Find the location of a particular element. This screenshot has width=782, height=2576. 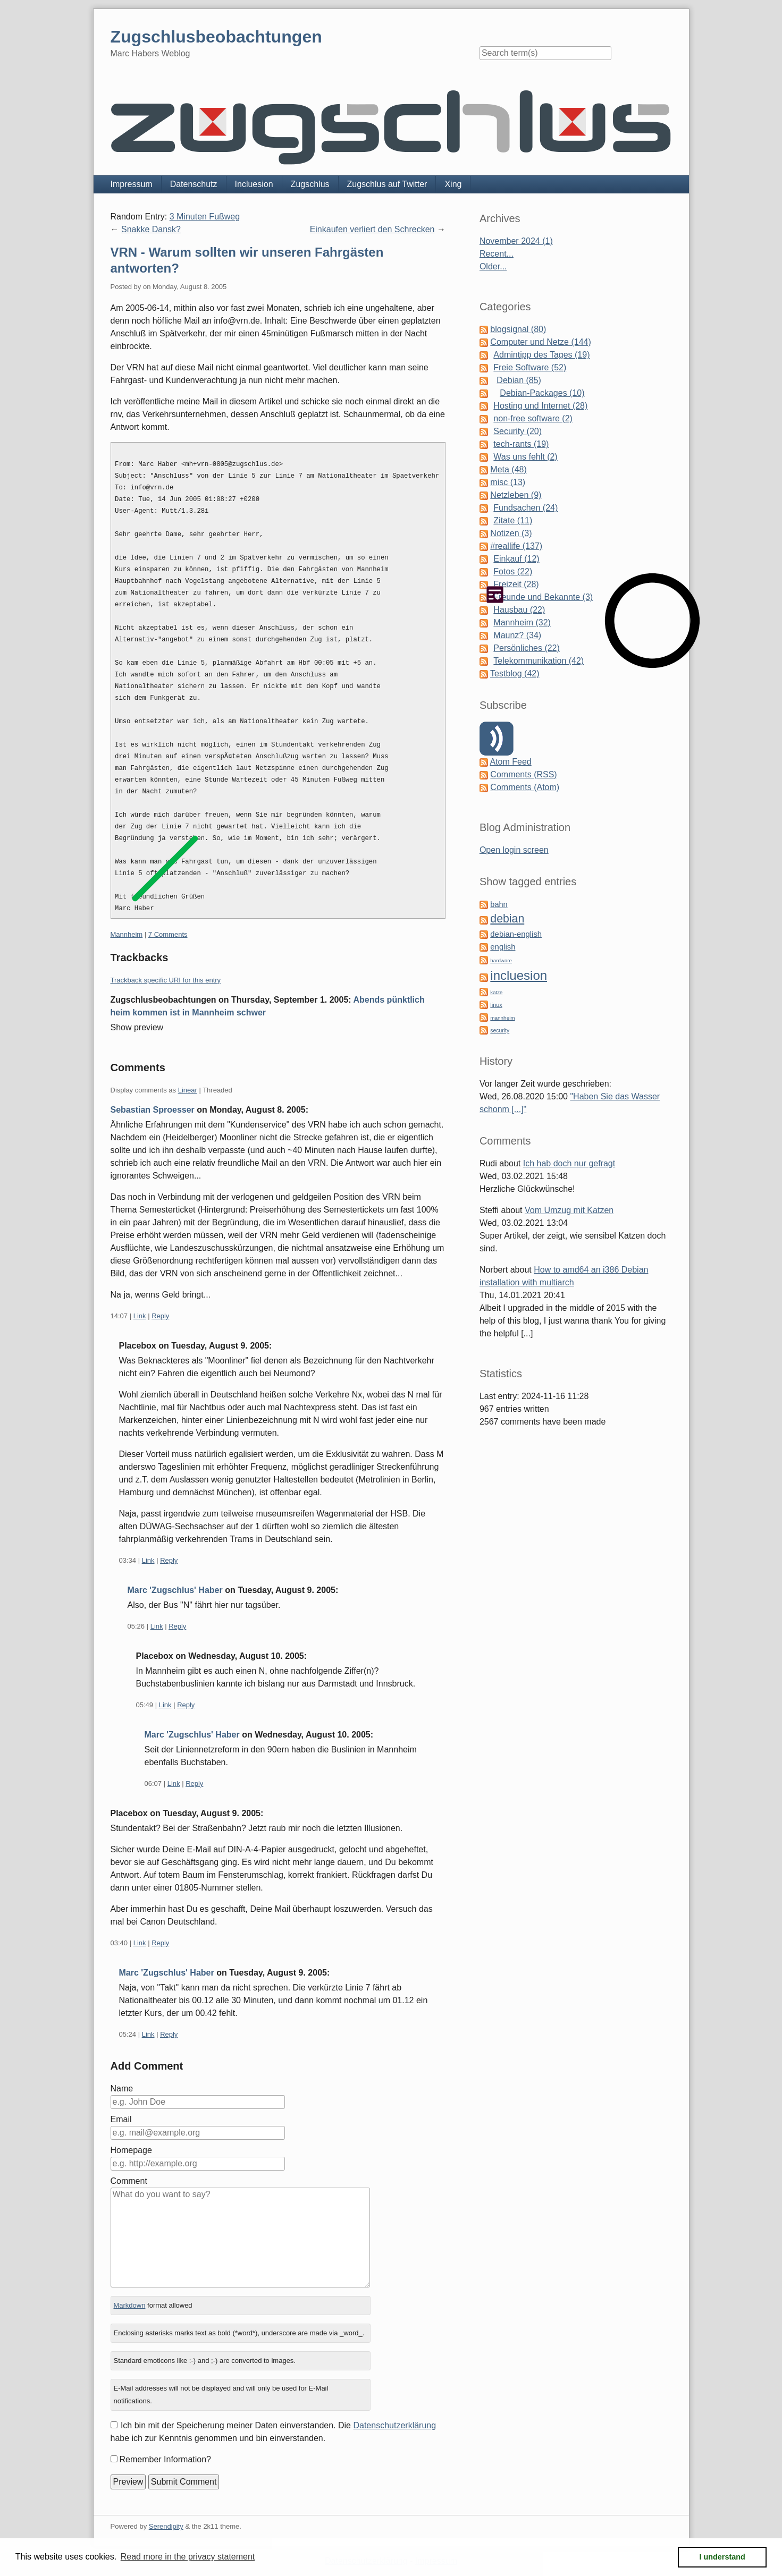

view your favorites list is located at coordinates (495, 595).